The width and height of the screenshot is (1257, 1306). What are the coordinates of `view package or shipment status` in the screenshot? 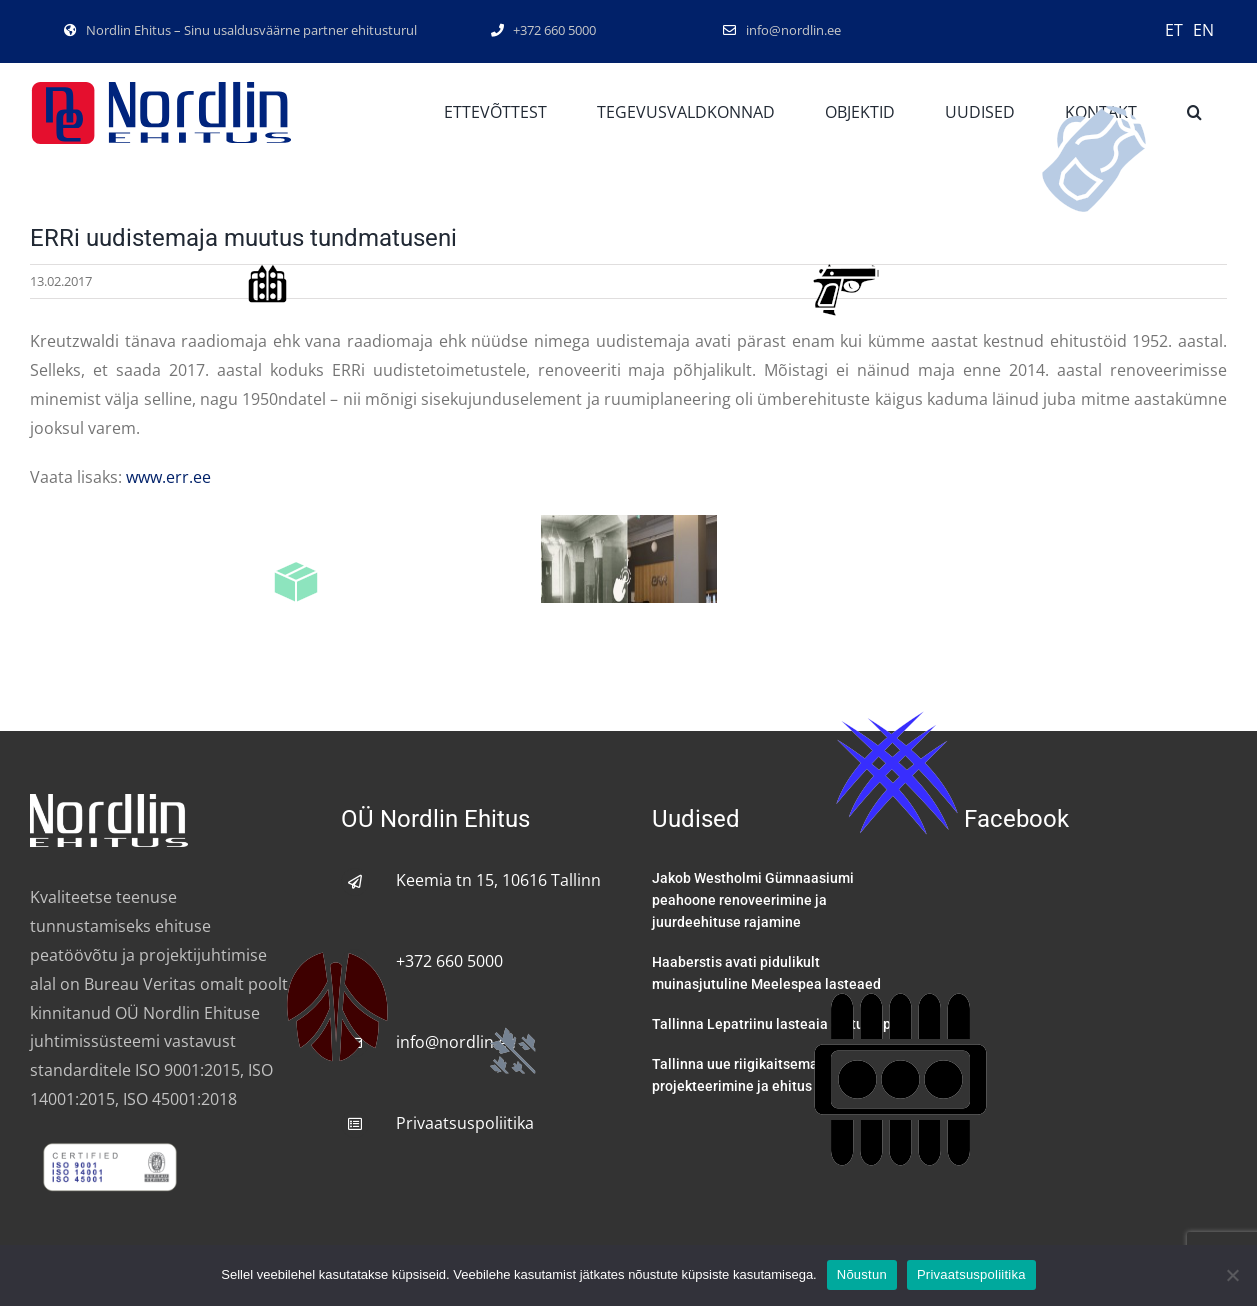 It's located at (296, 582).